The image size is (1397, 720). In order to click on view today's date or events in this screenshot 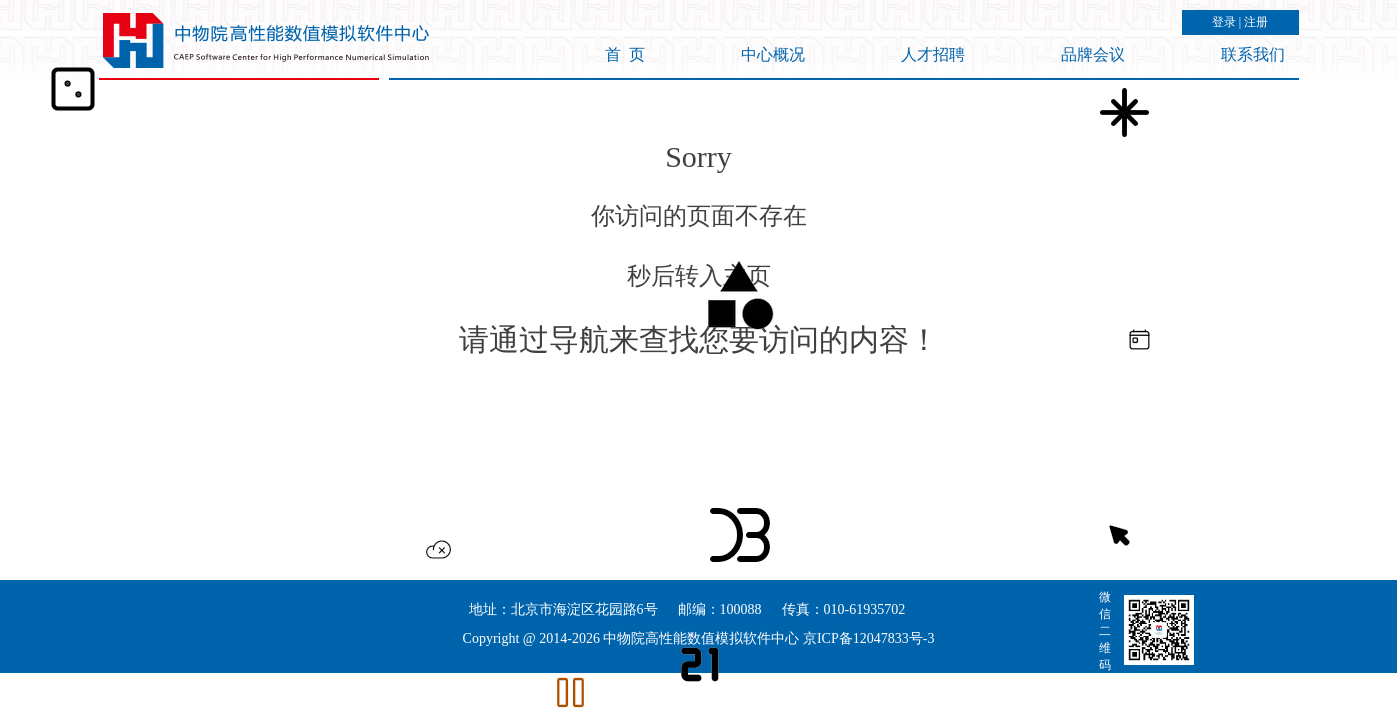, I will do `click(1139, 339)`.